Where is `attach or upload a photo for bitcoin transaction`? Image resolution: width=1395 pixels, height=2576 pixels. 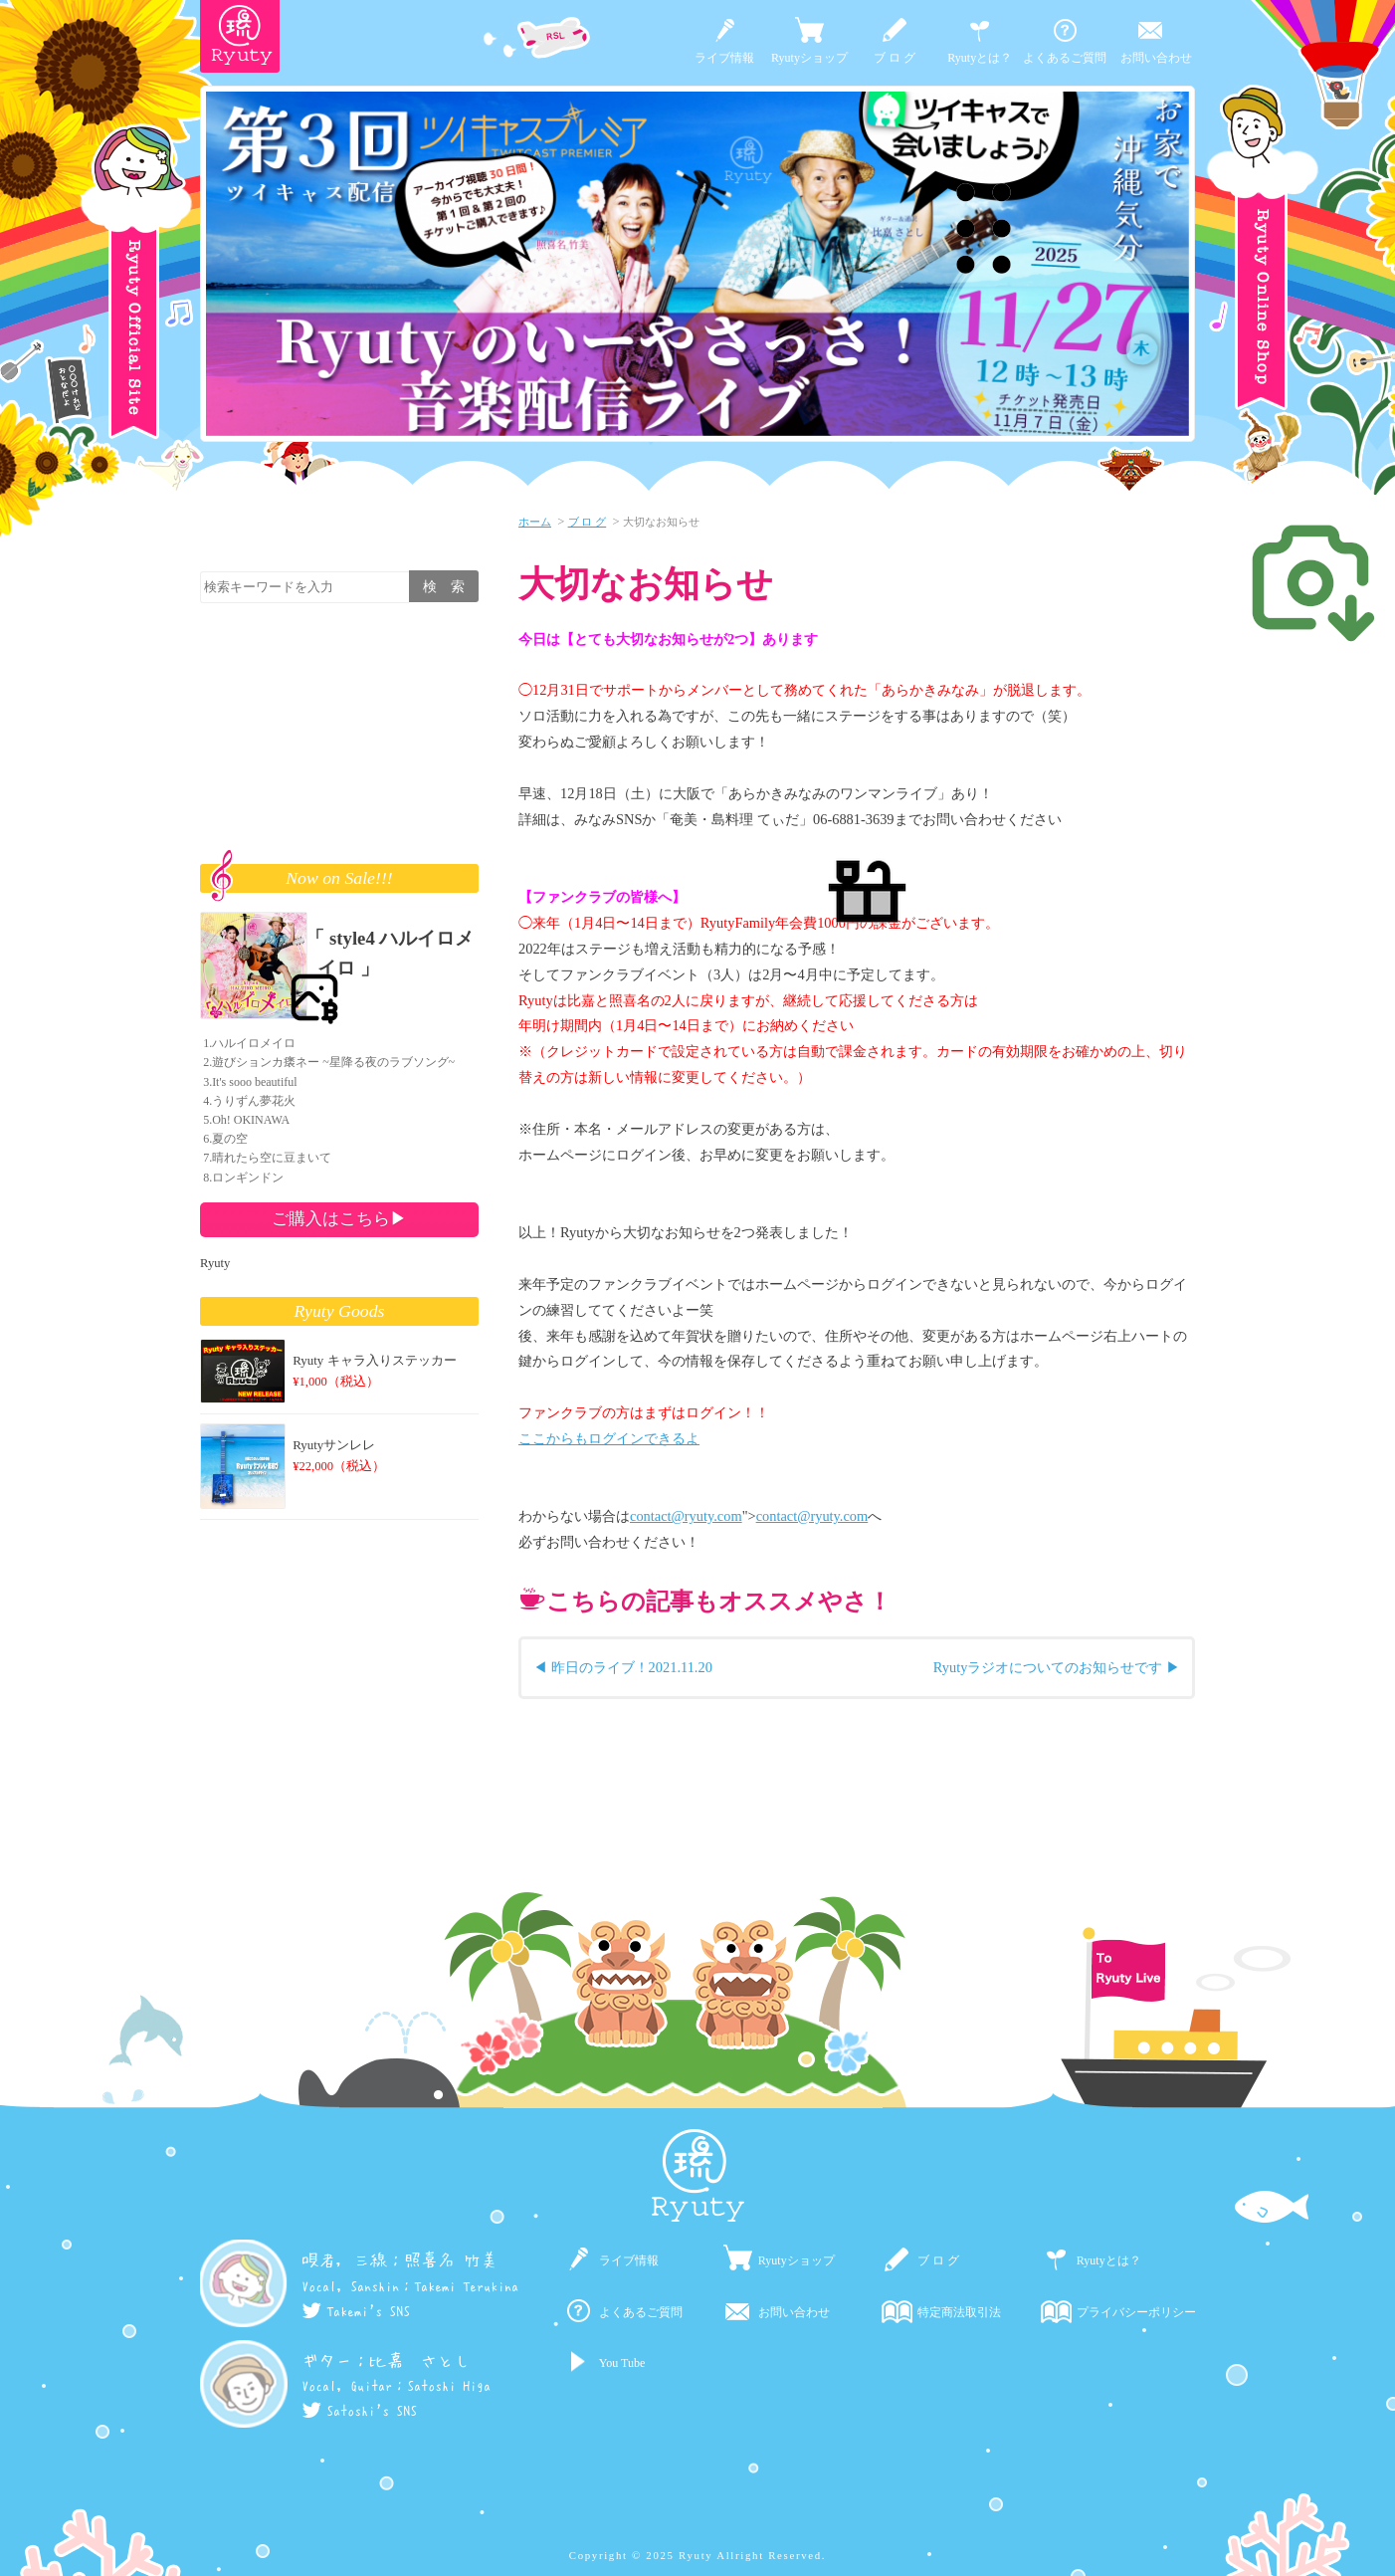 attach or upload a photo for bitcoin transaction is located at coordinates (314, 997).